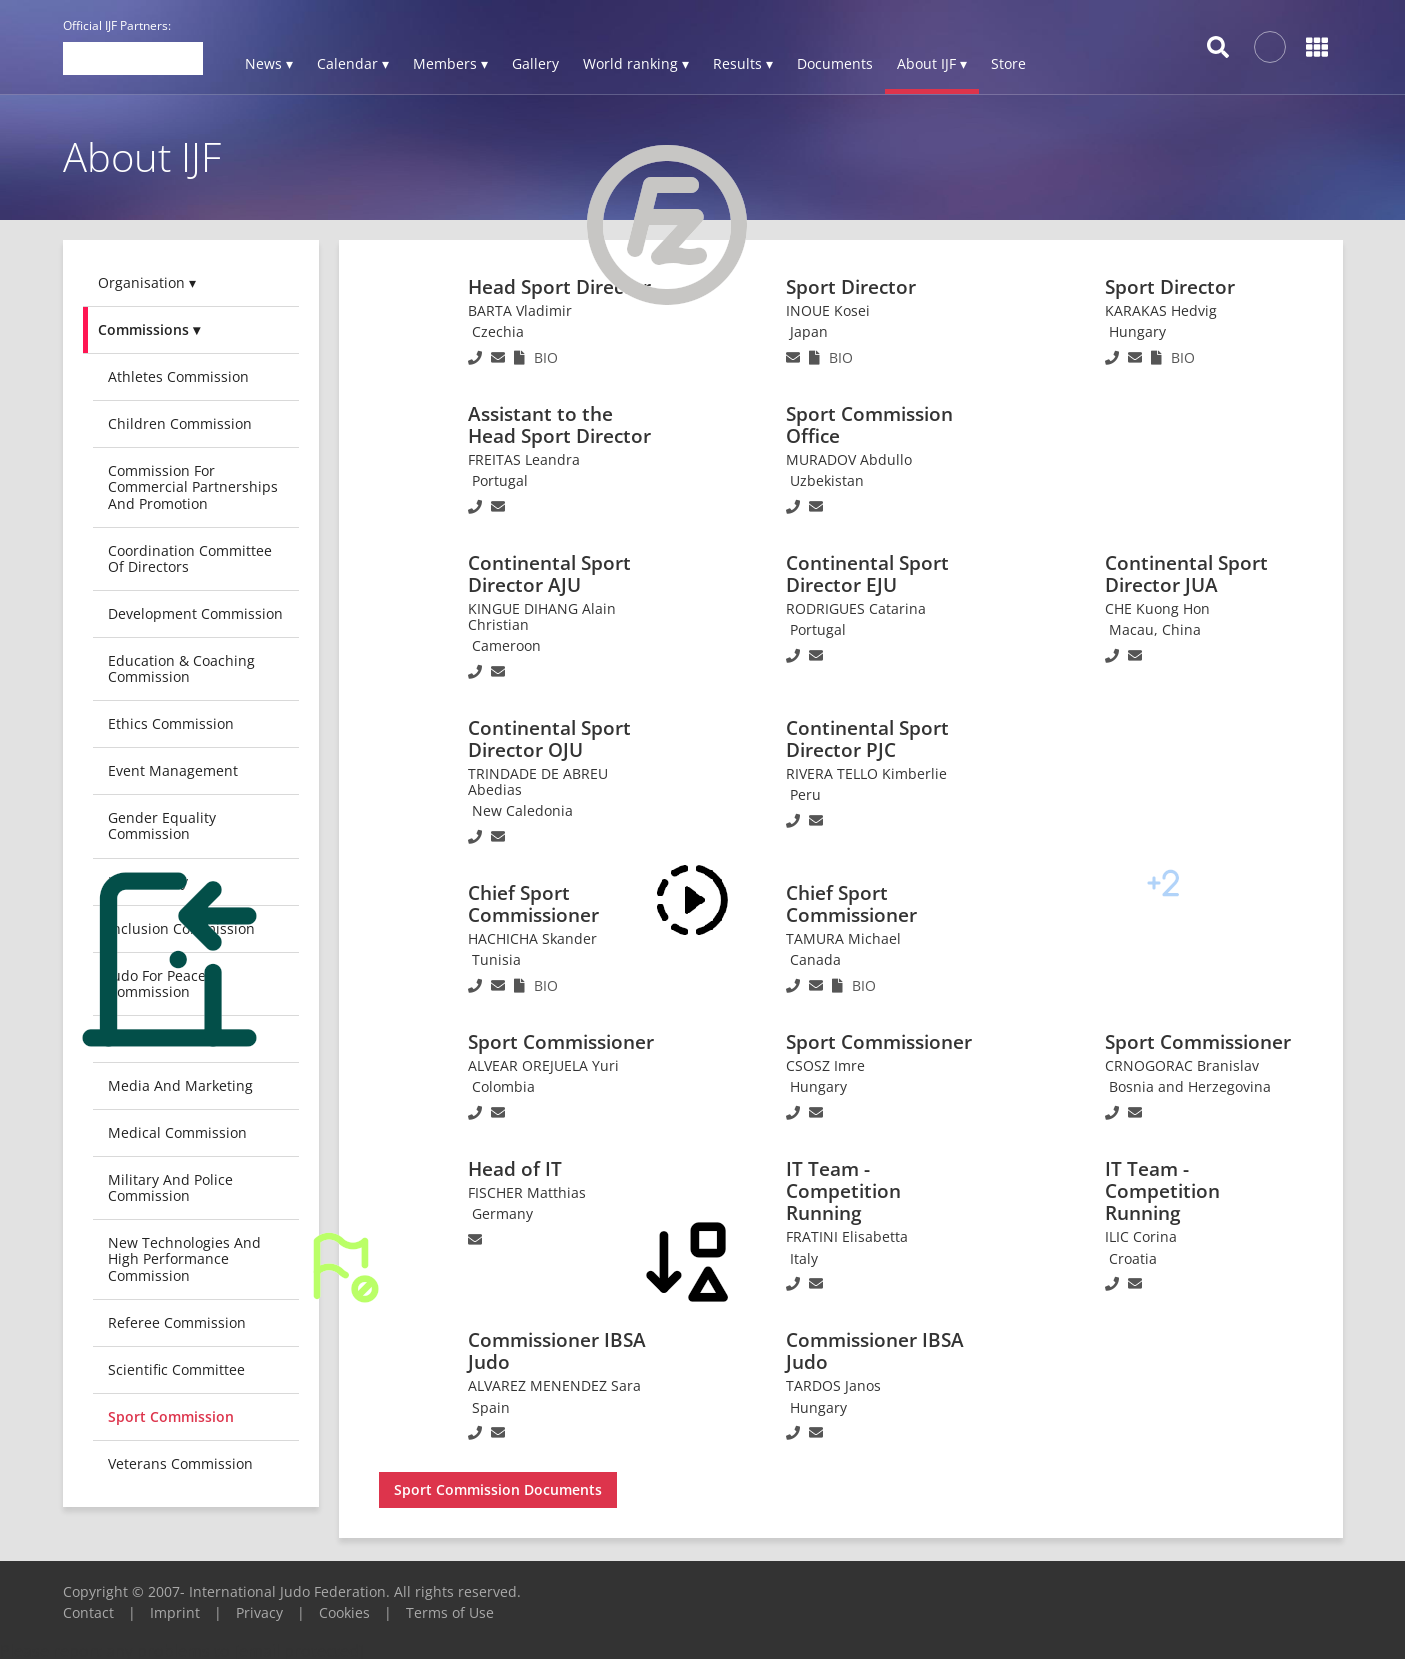  What do you see at coordinates (667, 225) in the screenshot?
I see `open filezilla ftp client` at bounding box center [667, 225].